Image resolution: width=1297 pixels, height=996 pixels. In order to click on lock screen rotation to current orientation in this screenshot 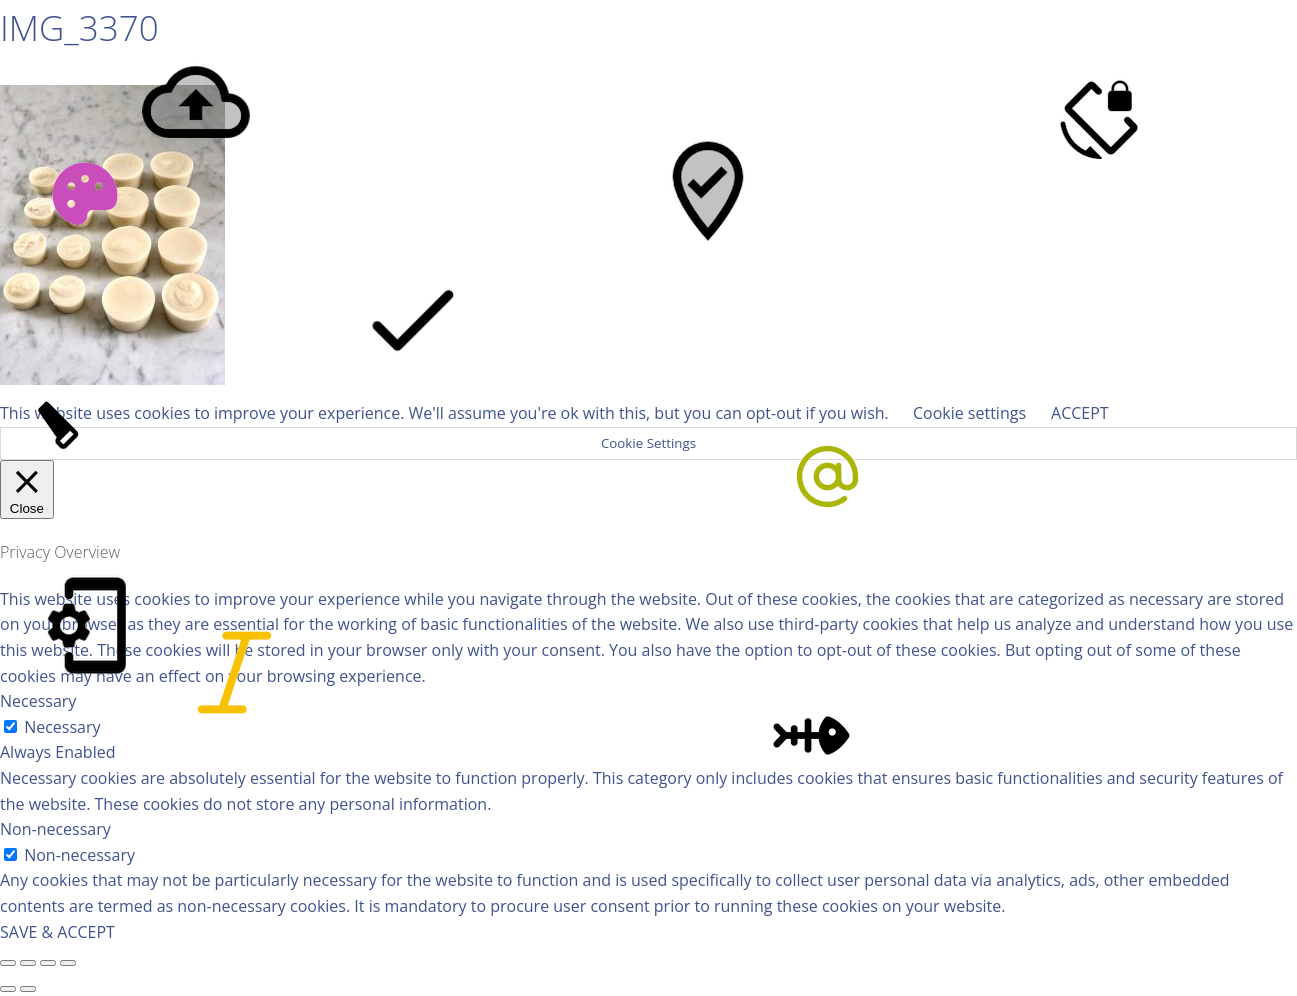, I will do `click(1101, 118)`.